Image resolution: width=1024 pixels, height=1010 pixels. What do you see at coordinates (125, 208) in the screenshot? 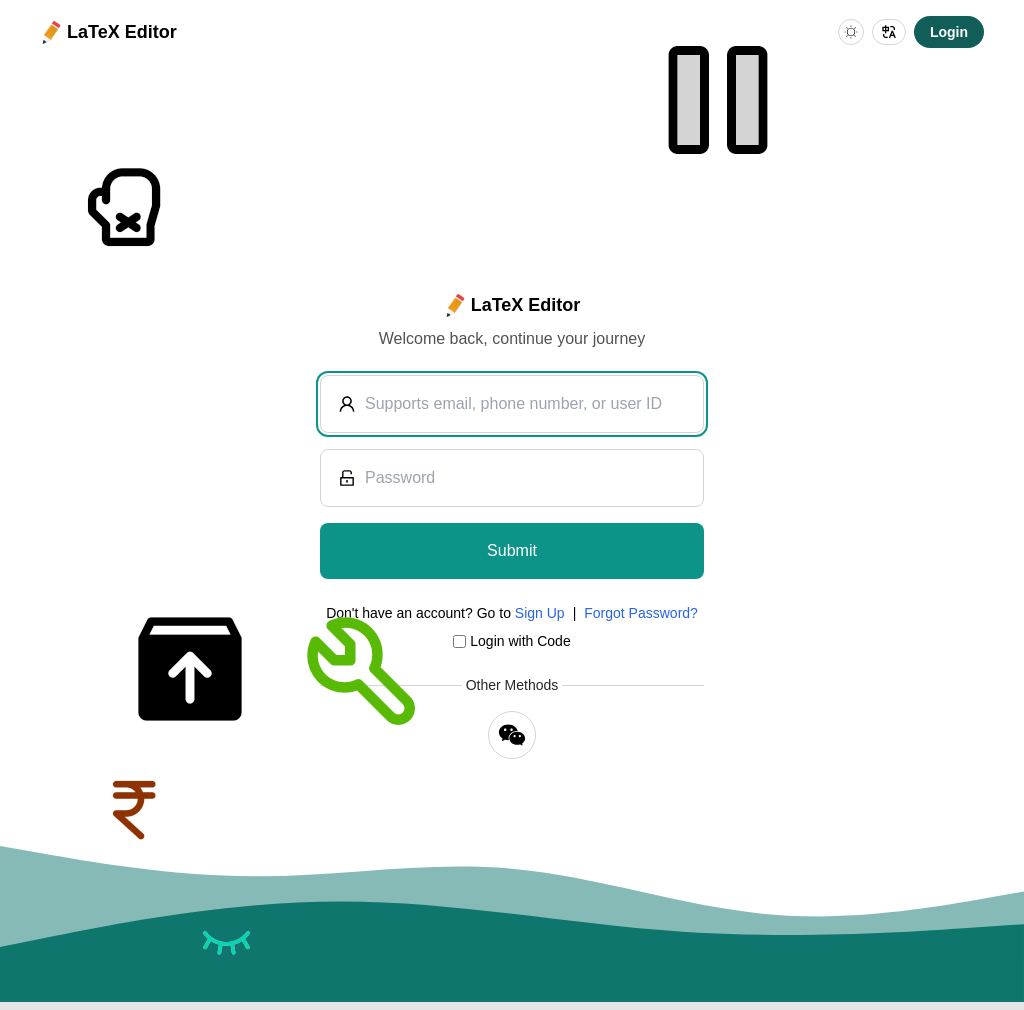
I see `access boxing or combat sports content` at bounding box center [125, 208].